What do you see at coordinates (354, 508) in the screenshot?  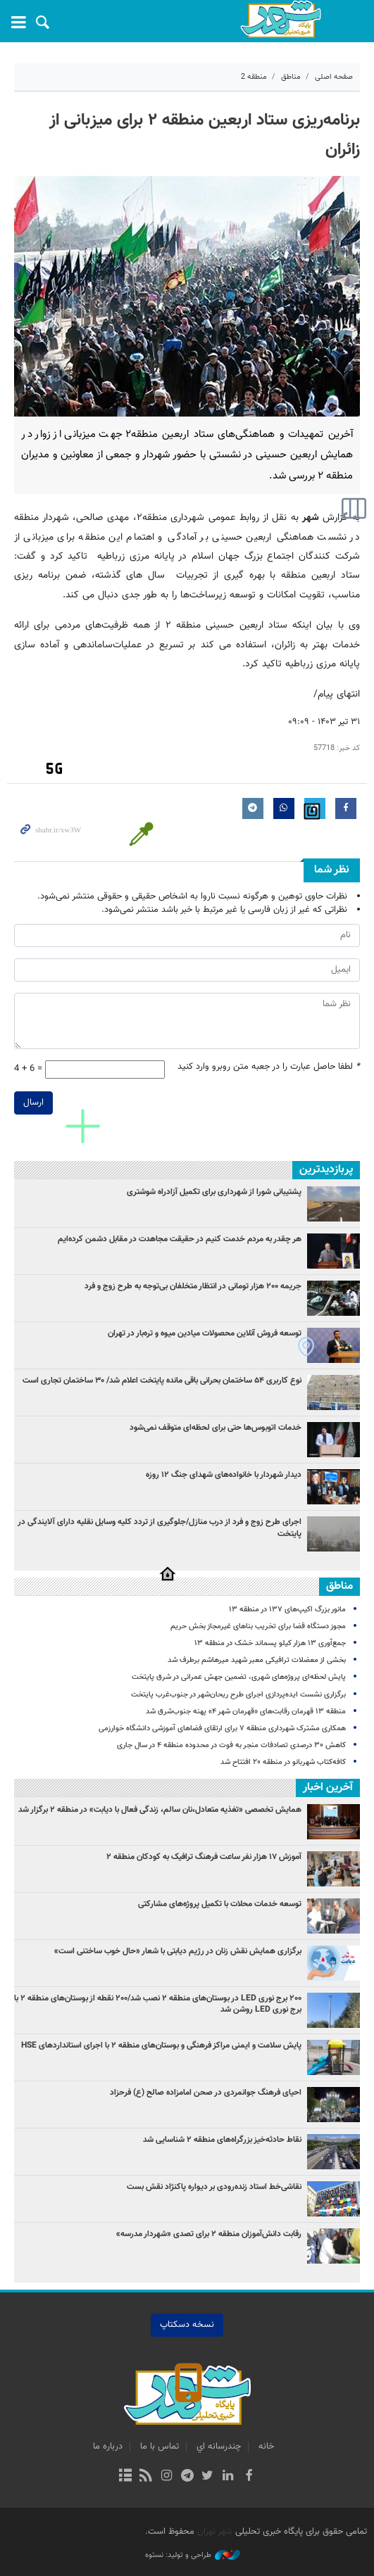 I see `switch to column view layout` at bounding box center [354, 508].